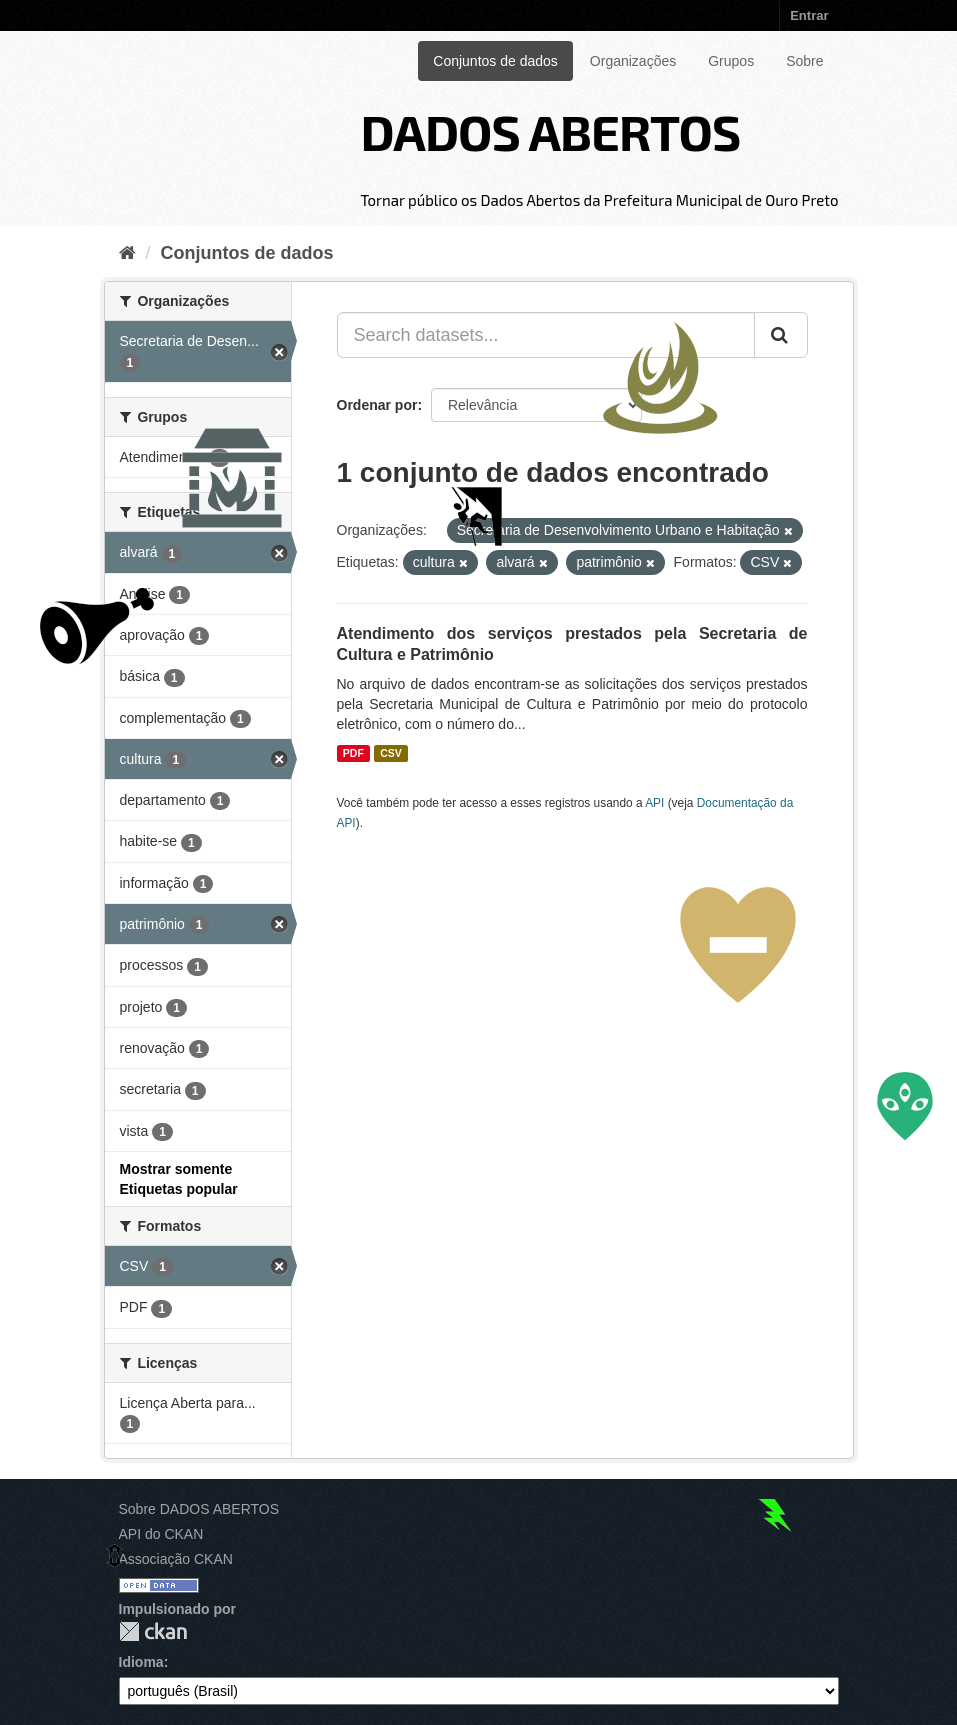 This screenshot has height=1725, width=957. Describe the element at coordinates (97, 626) in the screenshot. I see `food item in a game inventory` at that location.